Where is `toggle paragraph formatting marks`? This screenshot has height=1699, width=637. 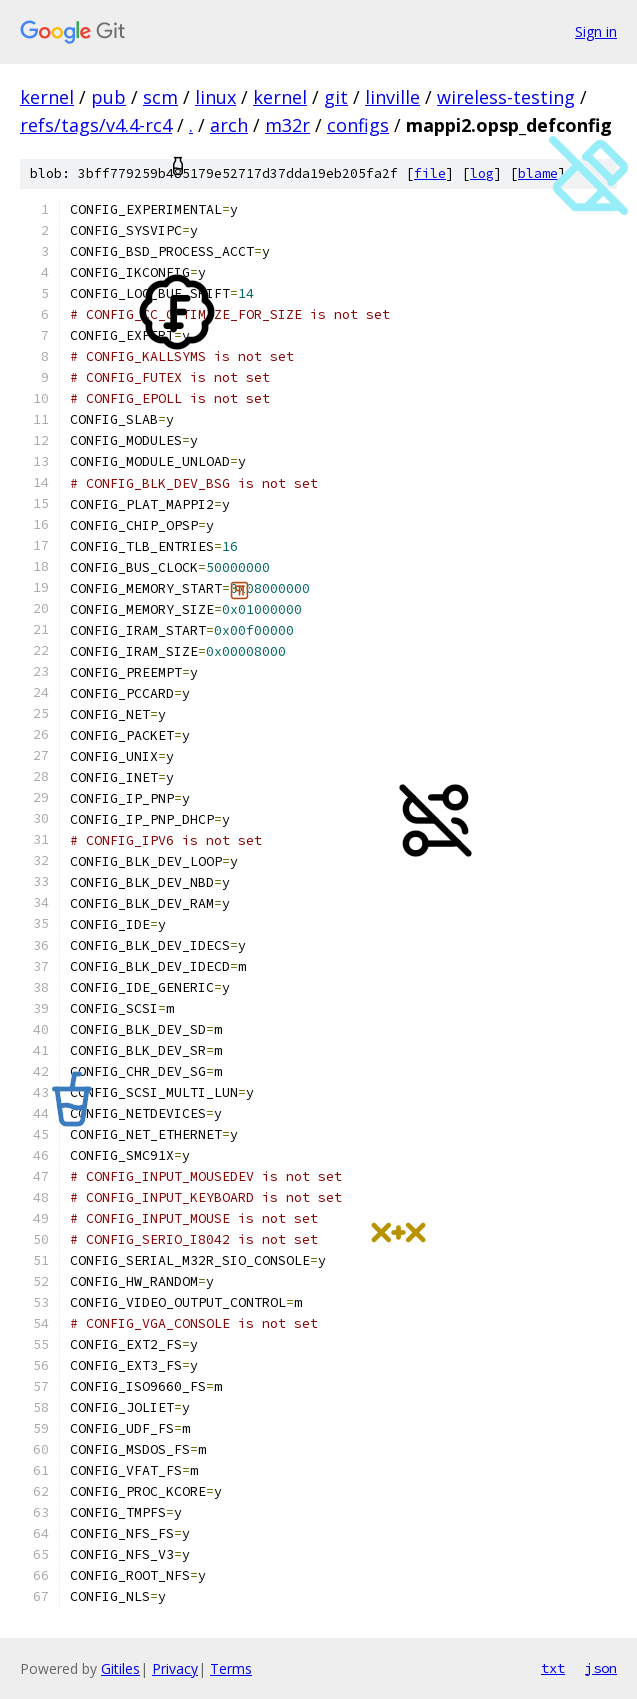 toggle paragraph formatting marks is located at coordinates (239, 590).